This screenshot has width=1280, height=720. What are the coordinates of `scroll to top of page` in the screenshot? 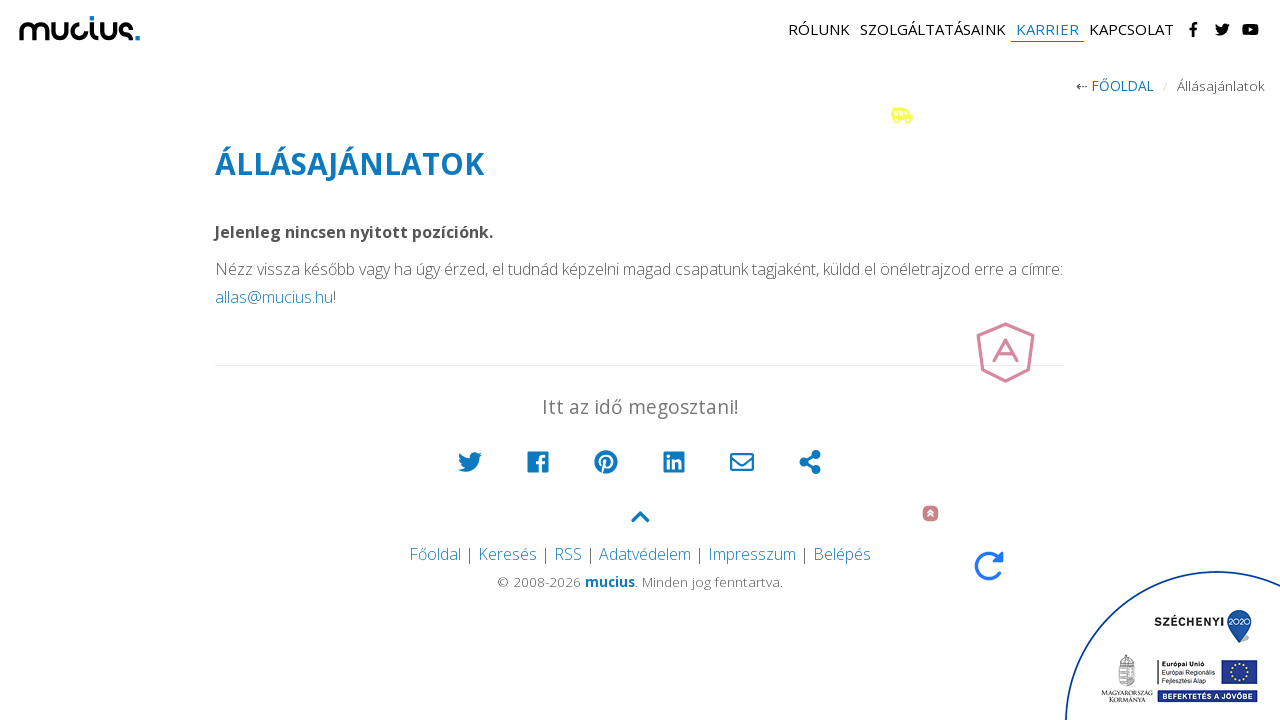 It's located at (930, 513).